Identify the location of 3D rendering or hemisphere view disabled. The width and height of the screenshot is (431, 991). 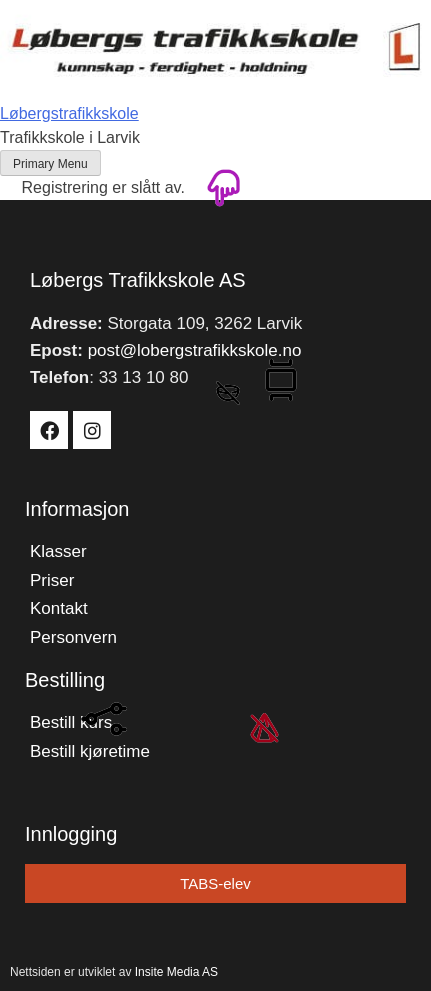
(228, 393).